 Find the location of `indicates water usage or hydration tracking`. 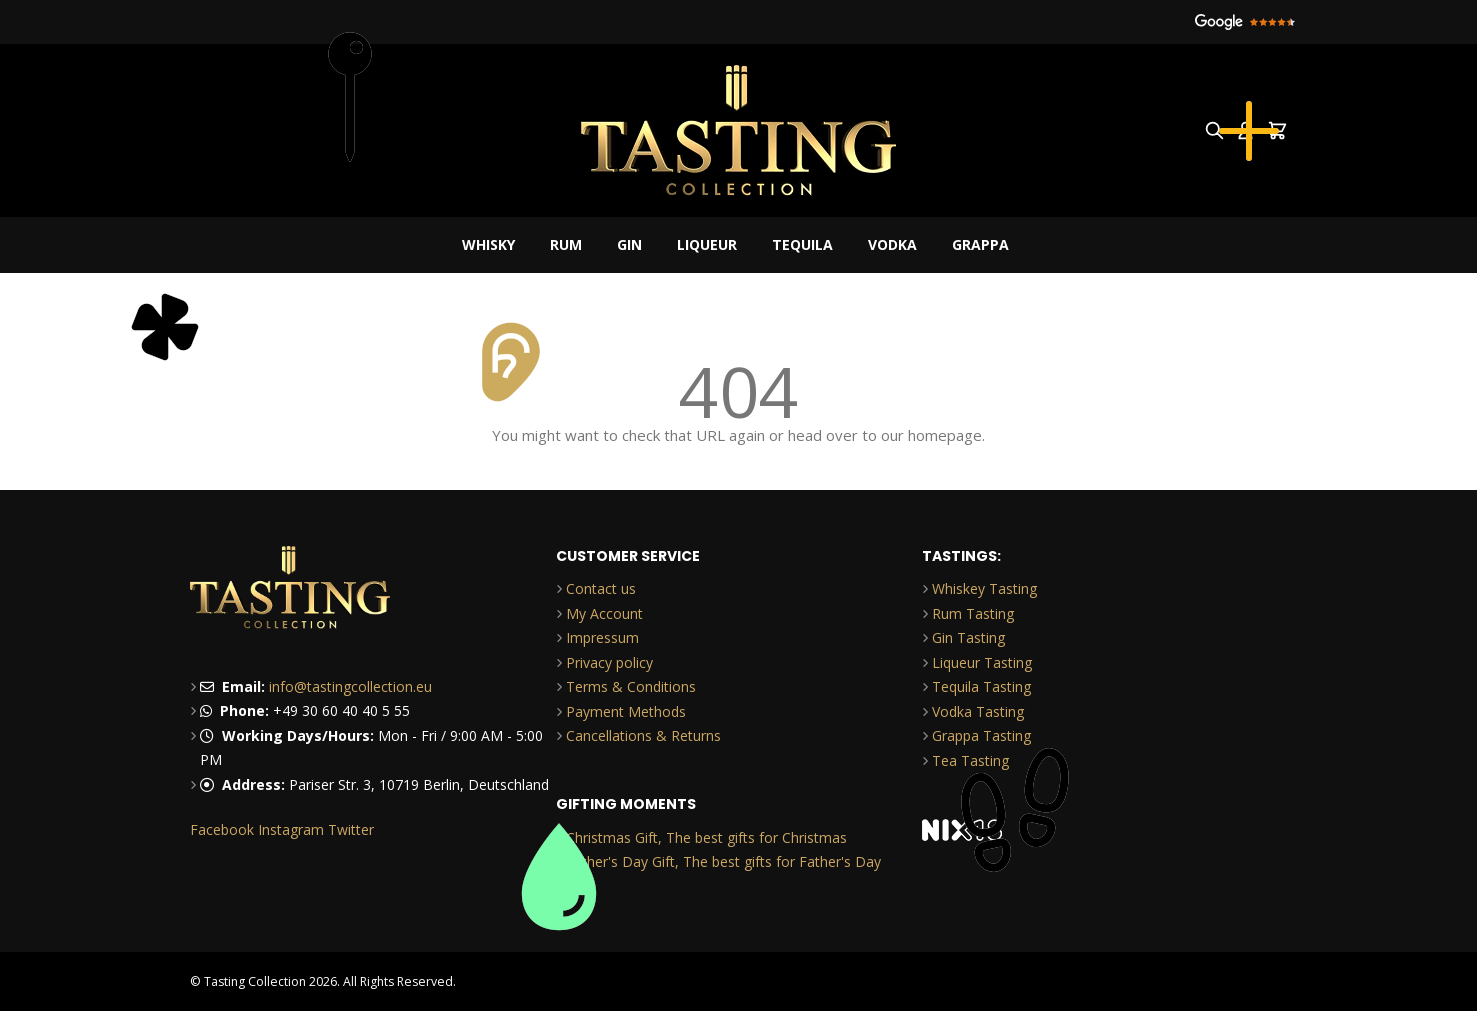

indicates water usage or hydration tracking is located at coordinates (559, 878).